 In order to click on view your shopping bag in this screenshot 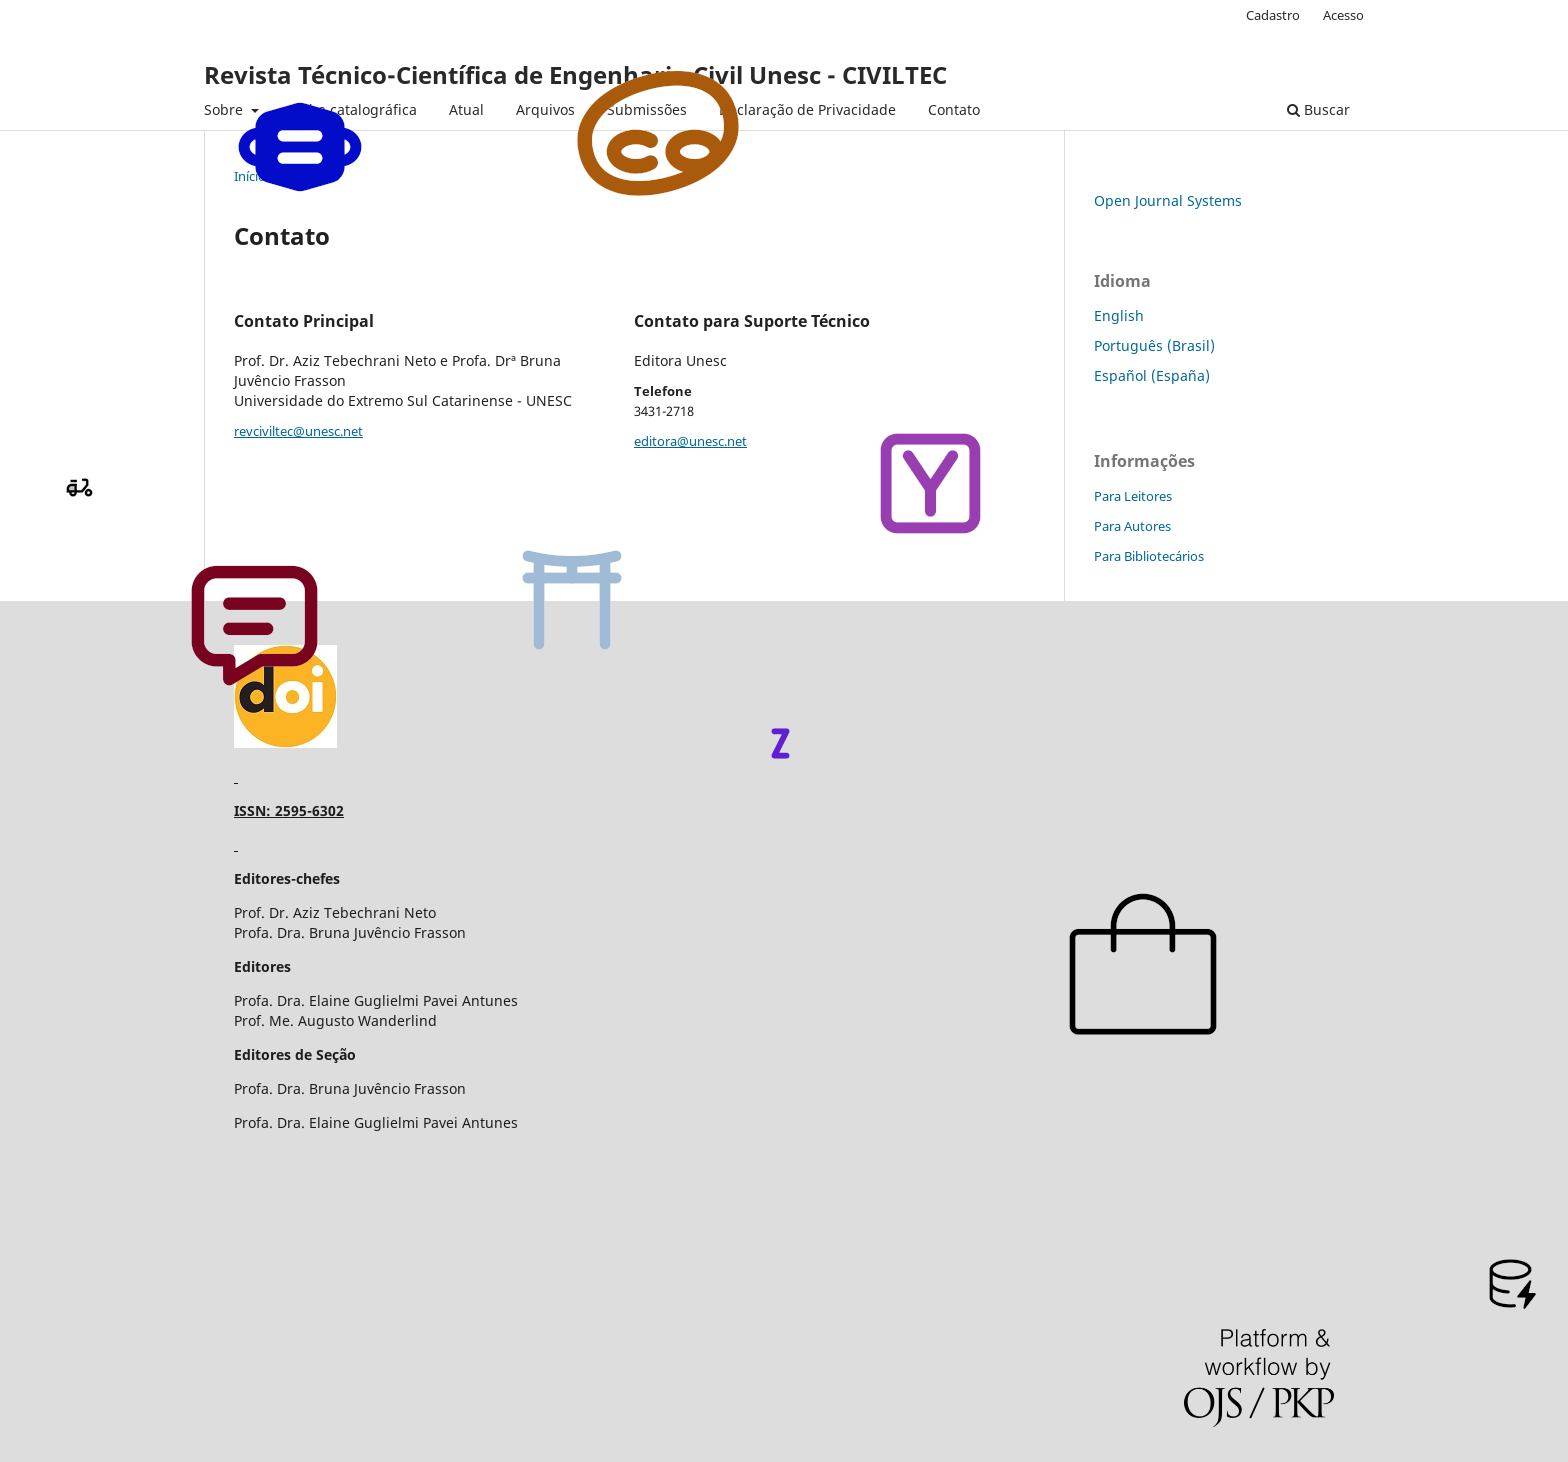, I will do `click(1143, 973)`.